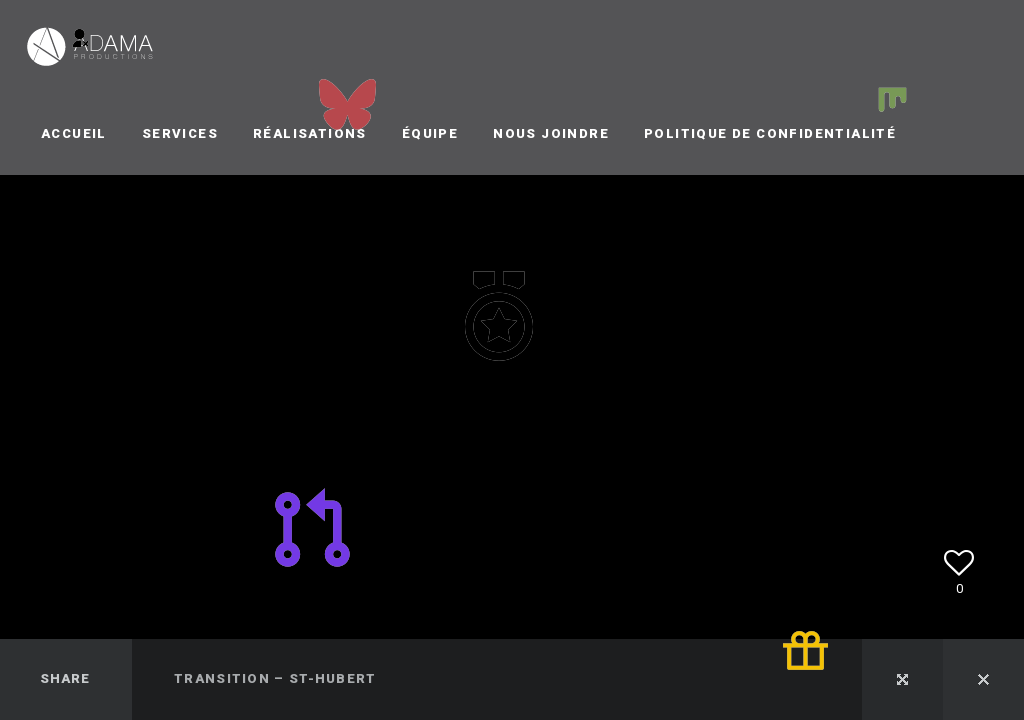 This screenshot has height=720, width=1024. I want to click on view or create a git pull request, so click(312, 529).